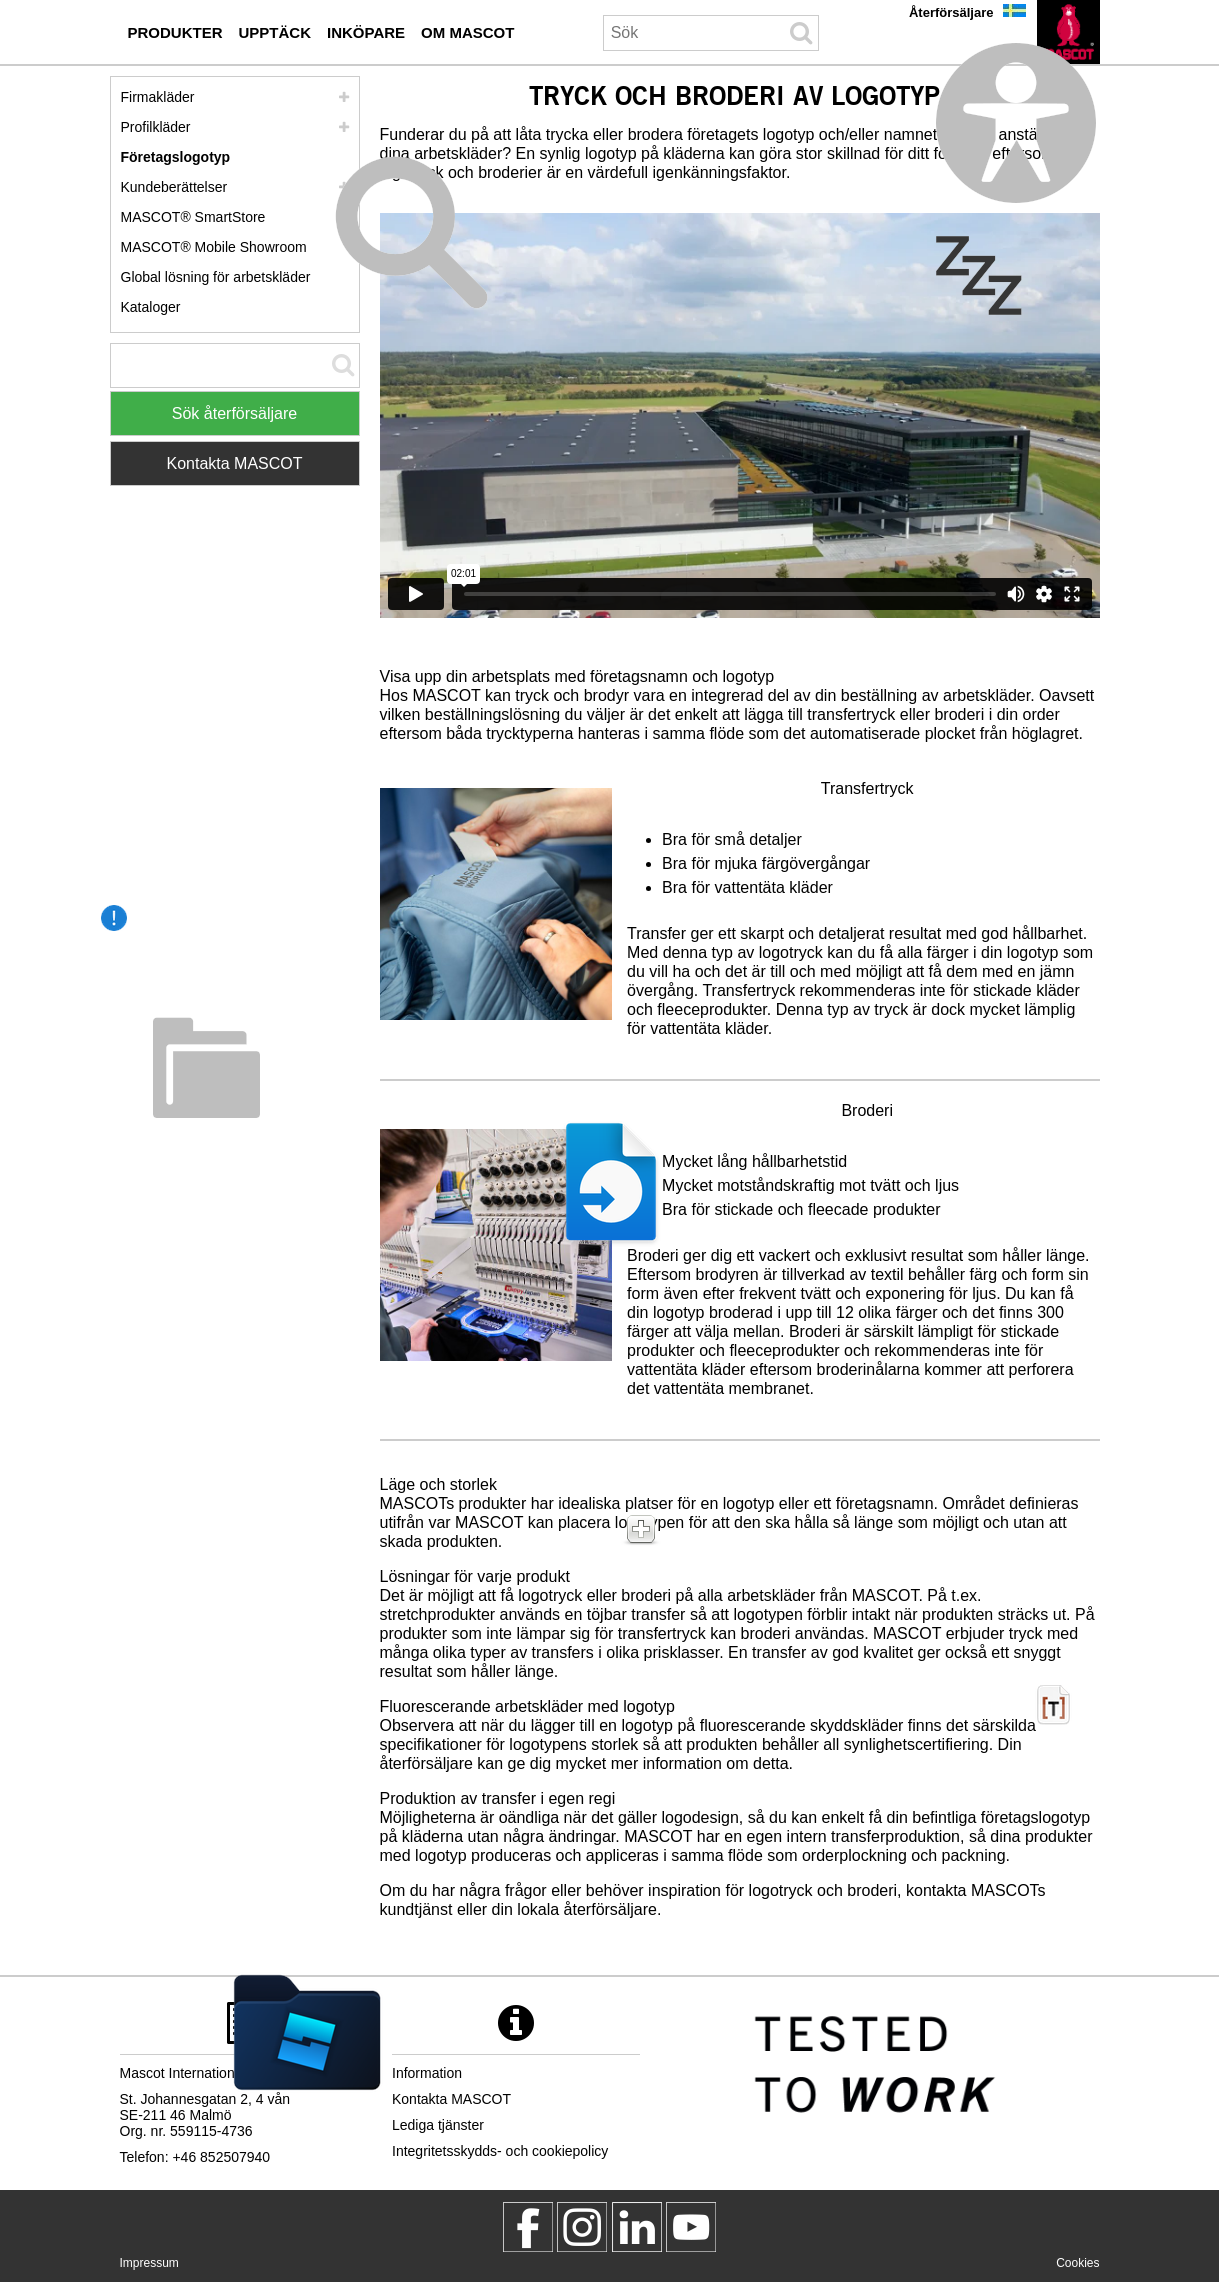 Image resolution: width=1219 pixels, height=2282 pixels. Describe the element at coordinates (306, 2036) in the screenshot. I see `open Roblox Studio project files` at that location.